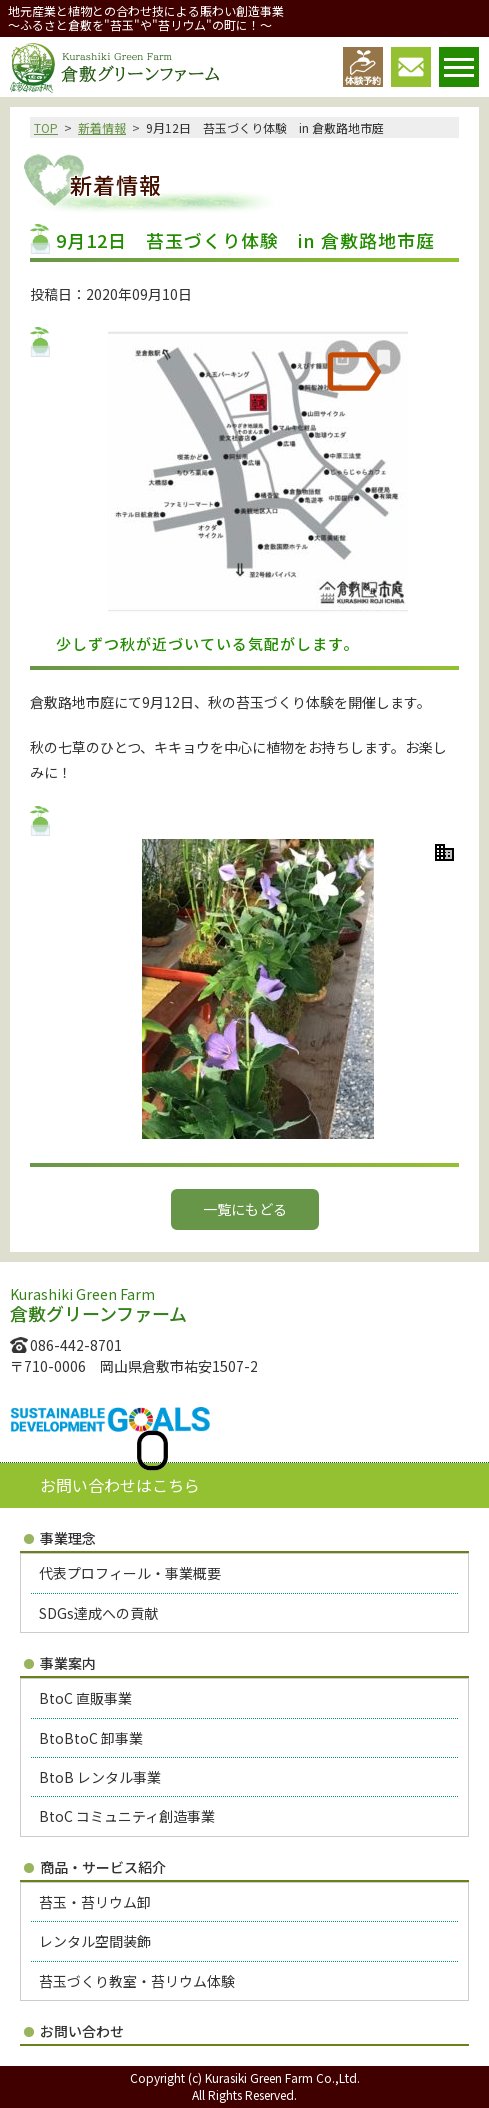 Image resolution: width=489 pixels, height=2108 pixels. I want to click on add a tag or label to an item, so click(352, 371).